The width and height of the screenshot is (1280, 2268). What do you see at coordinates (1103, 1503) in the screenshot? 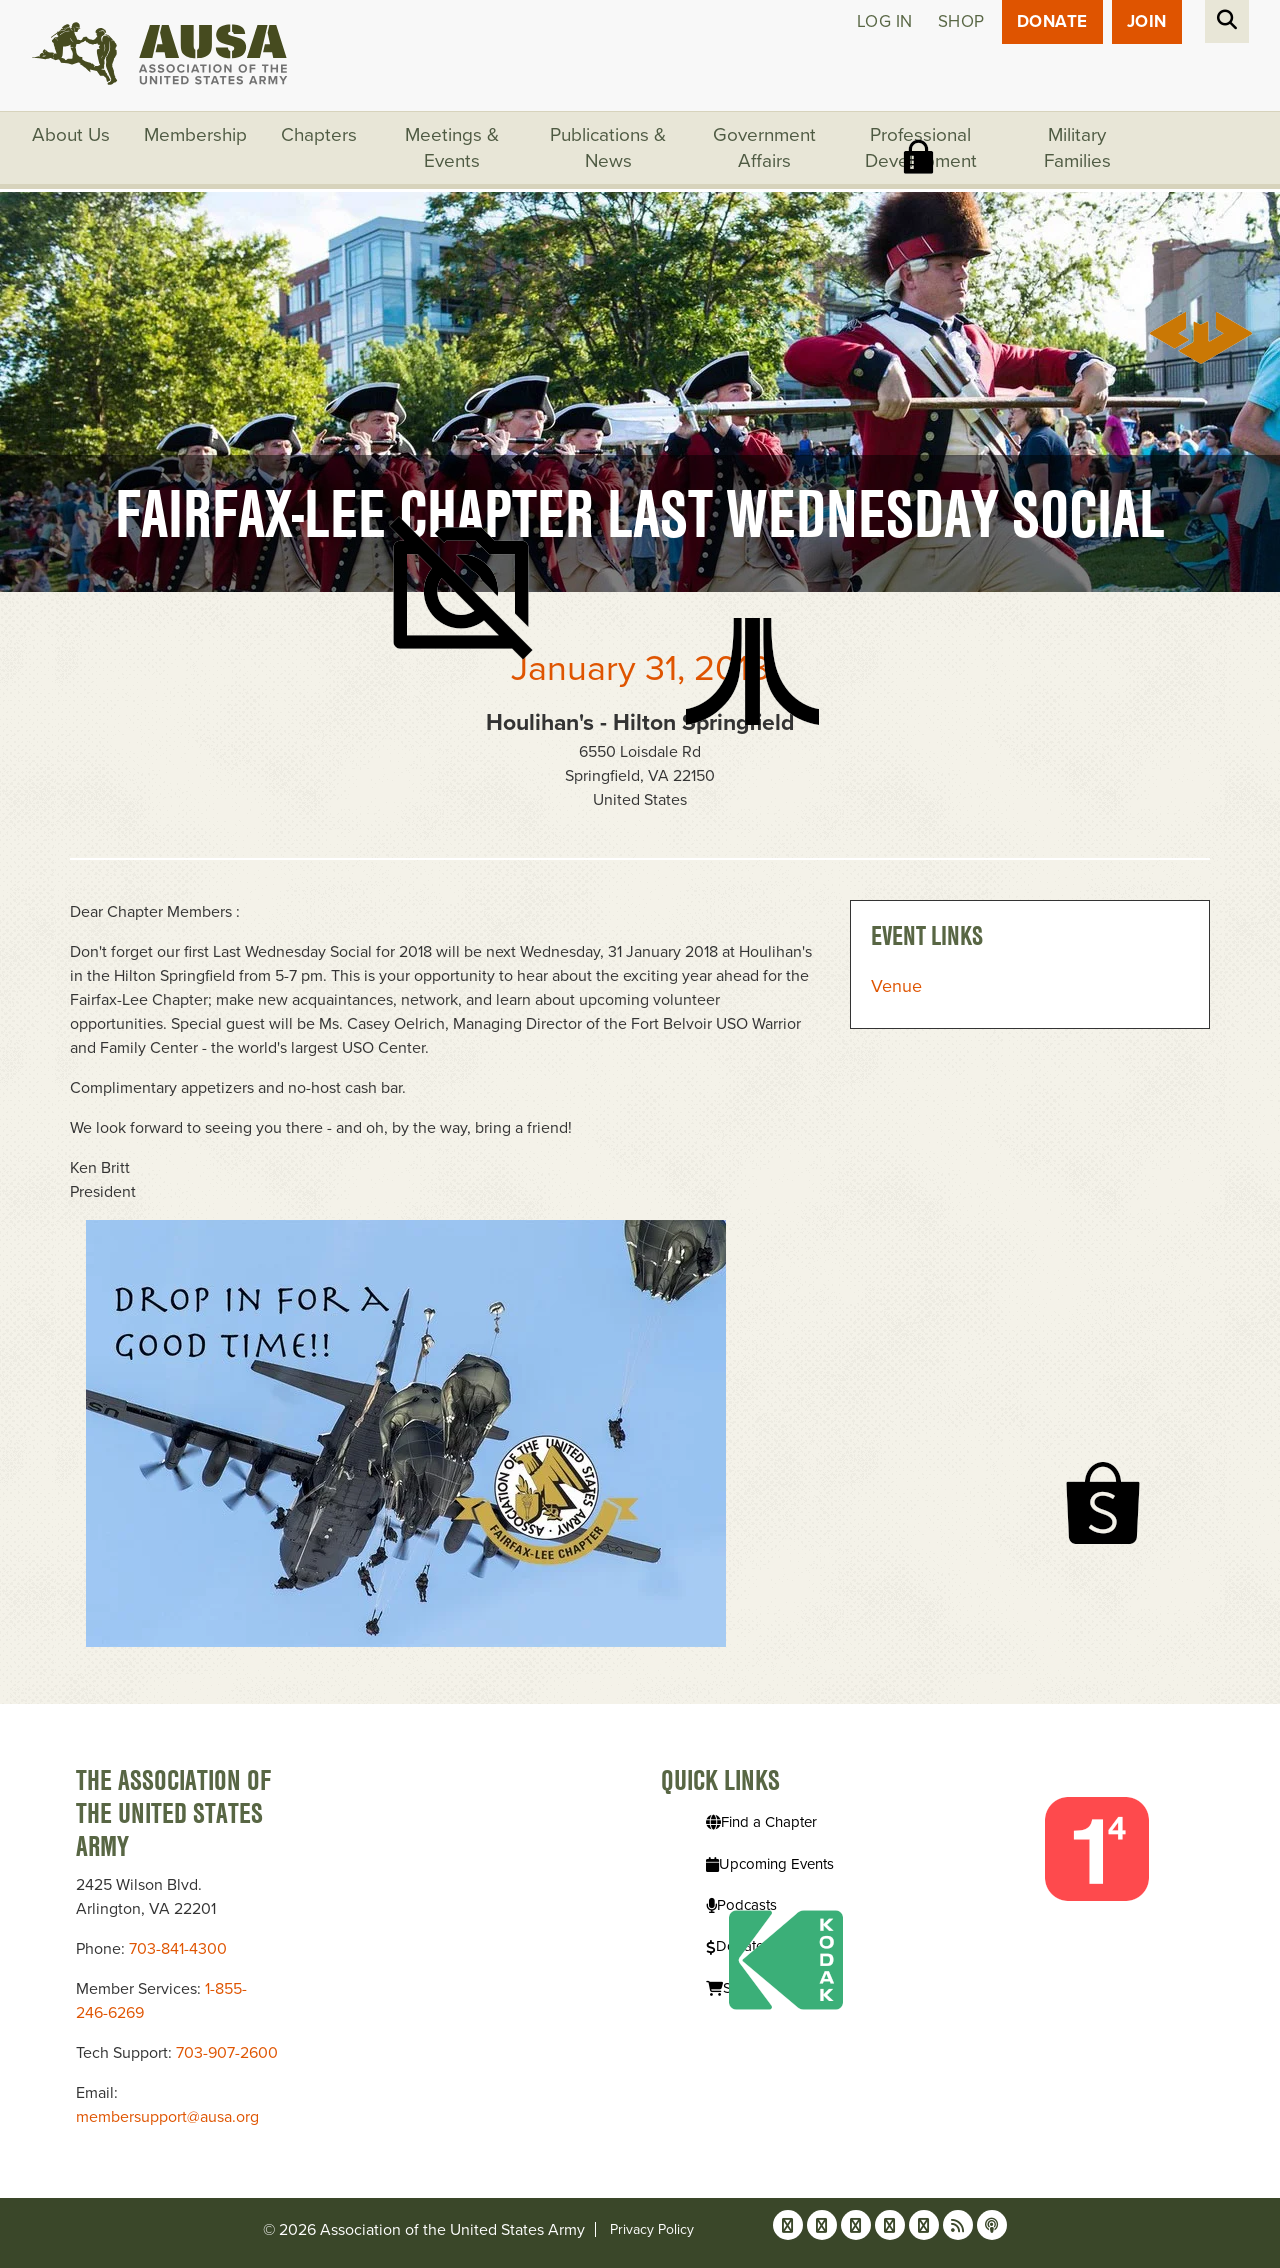
I see `open the Shopee shopping app` at bounding box center [1103, 1503].